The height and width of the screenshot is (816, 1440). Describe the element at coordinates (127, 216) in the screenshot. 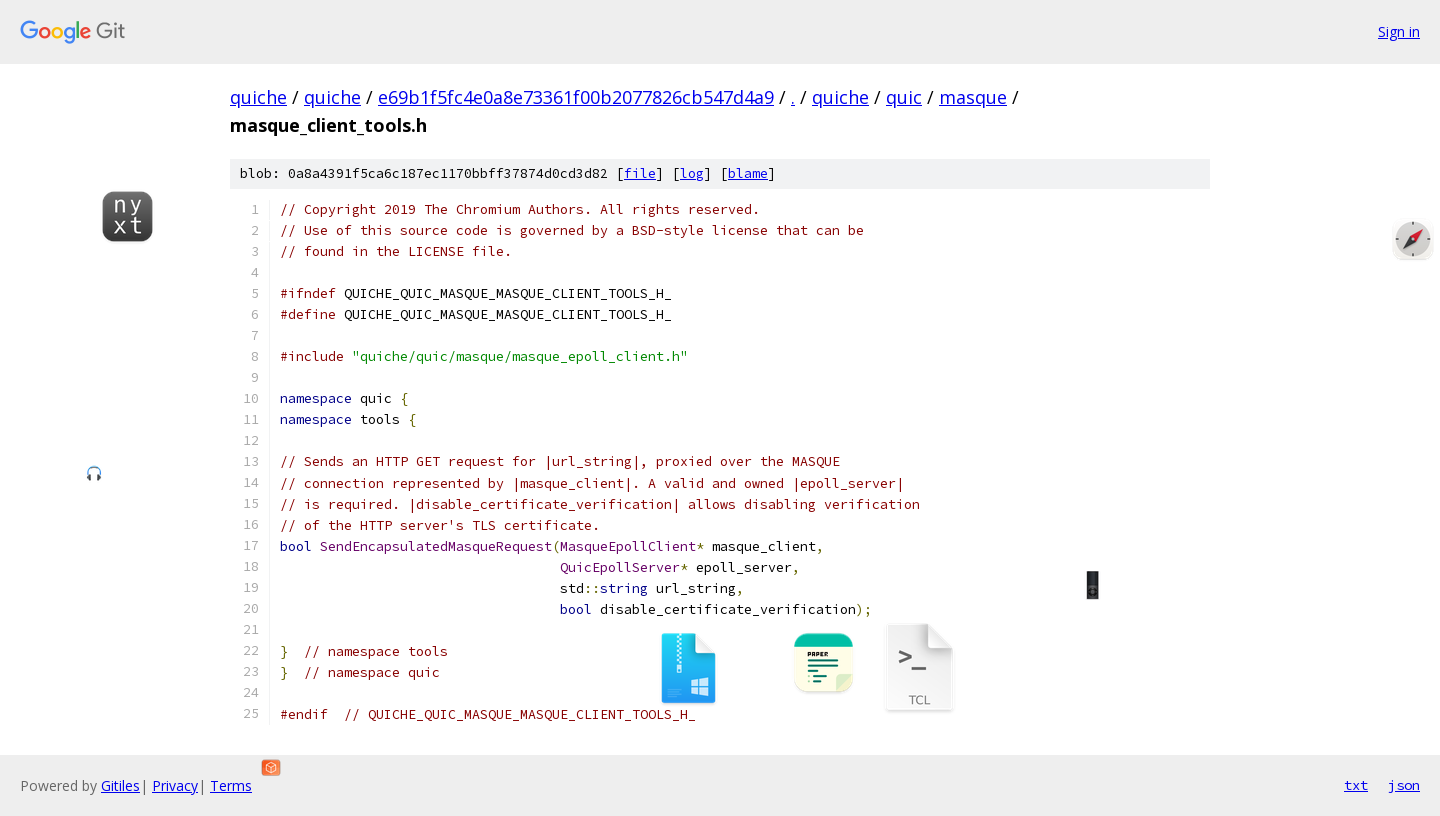

I see `open nyxt web browser` at that location.